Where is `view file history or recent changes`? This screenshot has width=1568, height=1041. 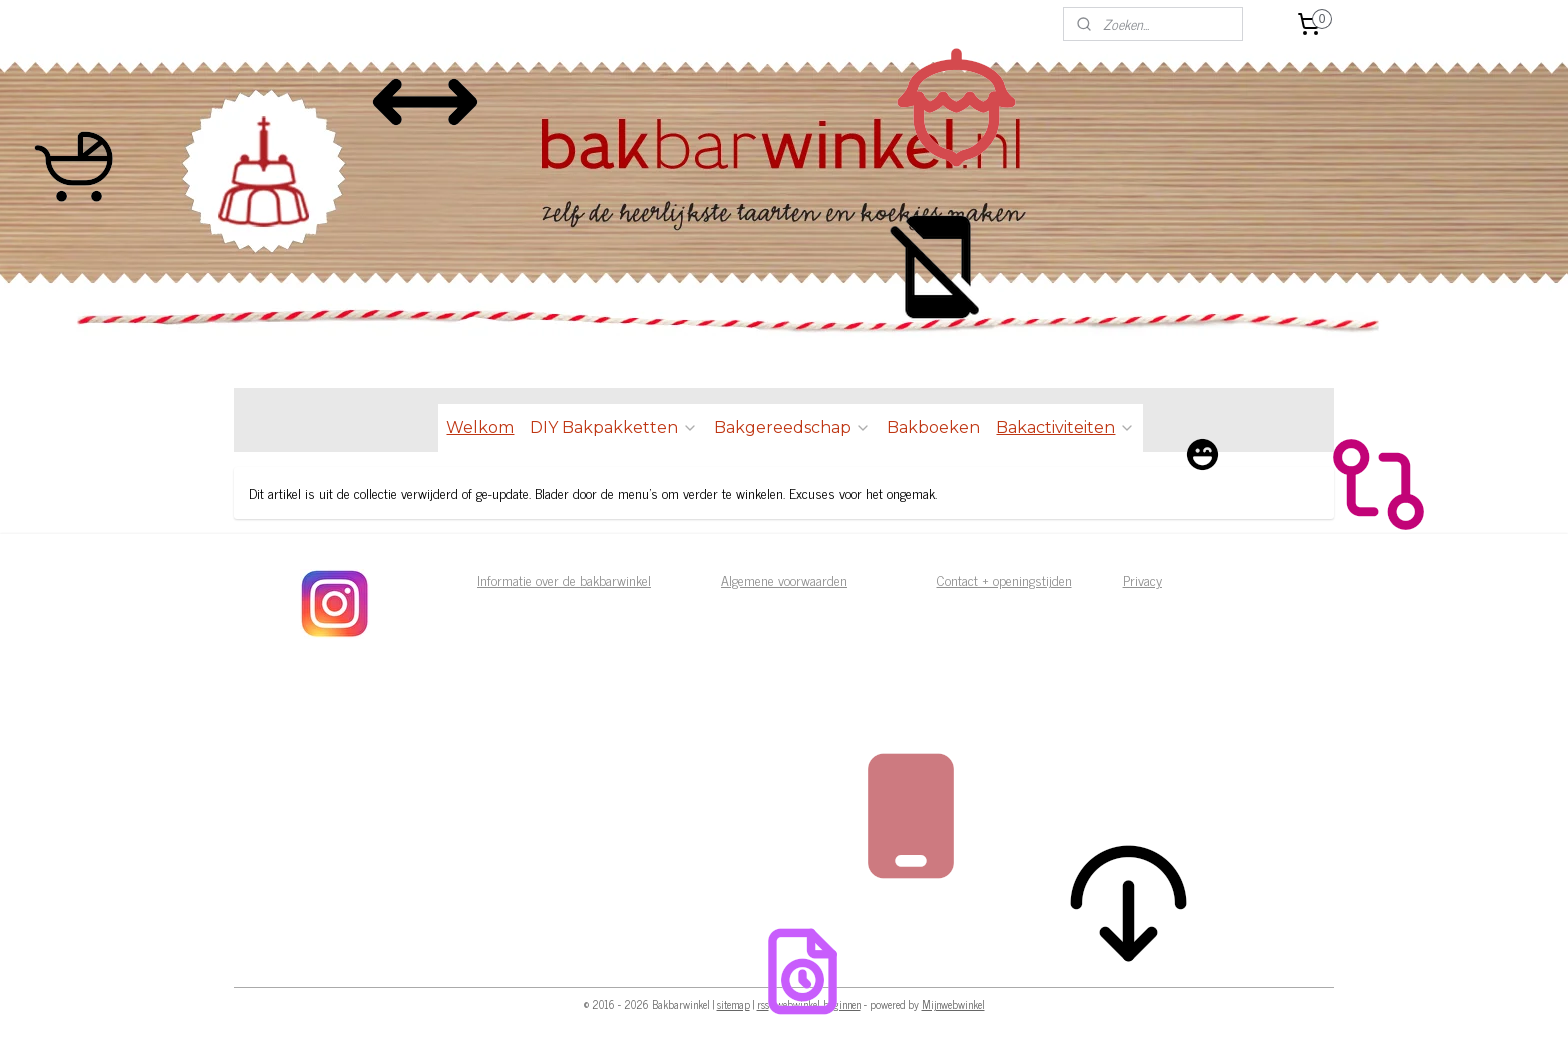 view file history or recent changes is located at coordinates (802, 971).